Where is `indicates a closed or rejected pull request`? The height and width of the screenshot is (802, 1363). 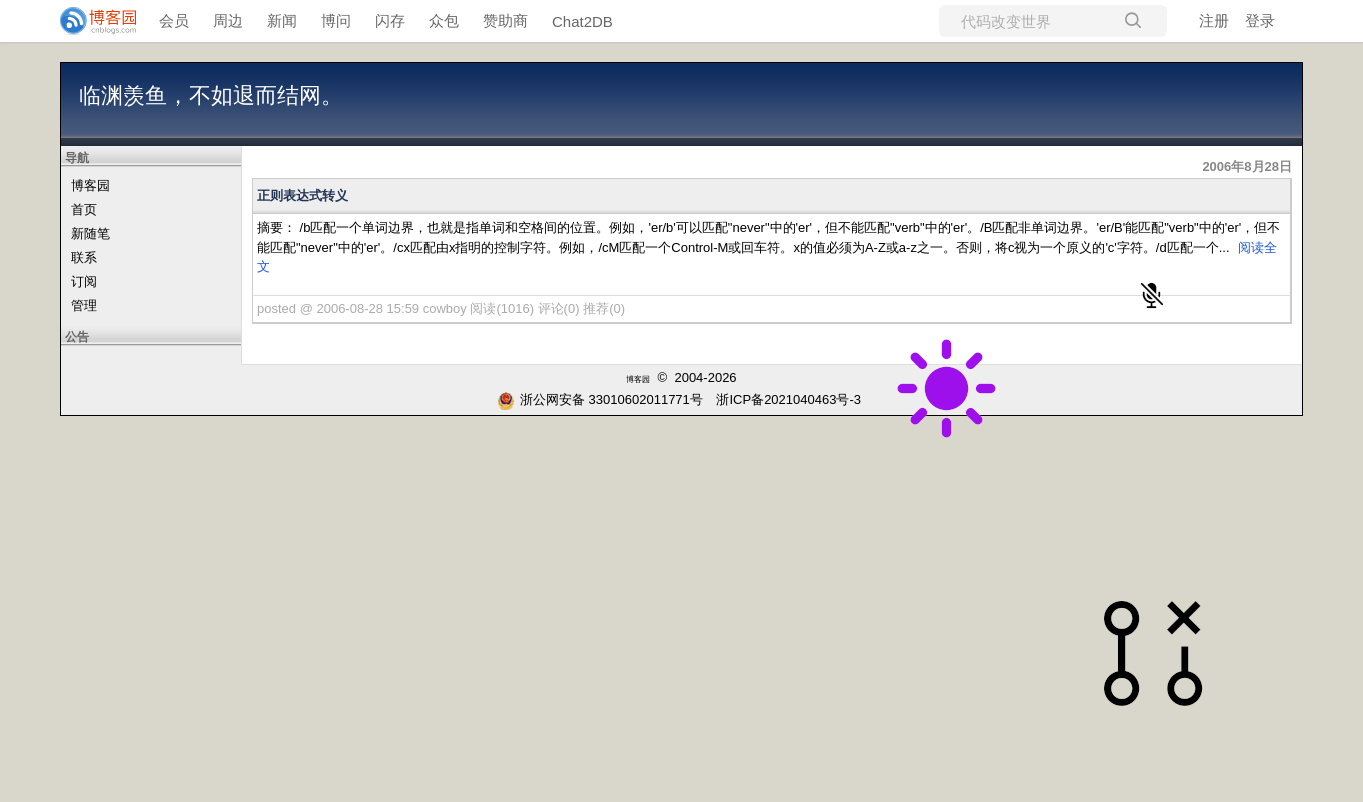 indicates a closed or rejected pull request is located at coordinates (1153, 650).